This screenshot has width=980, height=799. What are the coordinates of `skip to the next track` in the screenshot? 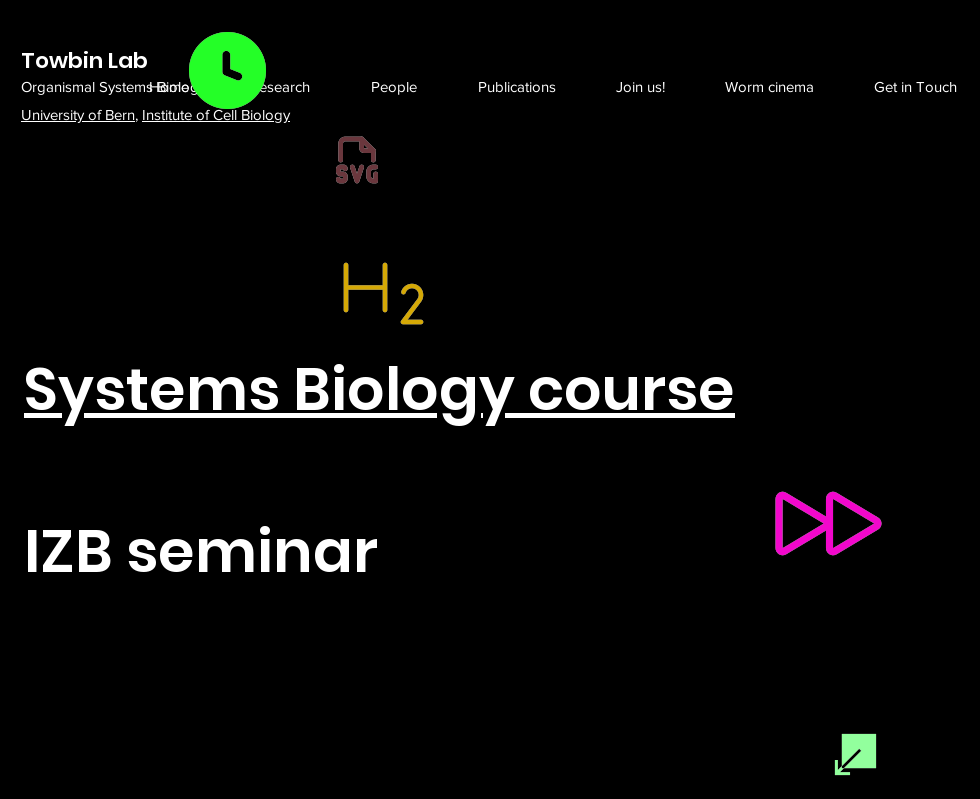 It's located at (828, 523).